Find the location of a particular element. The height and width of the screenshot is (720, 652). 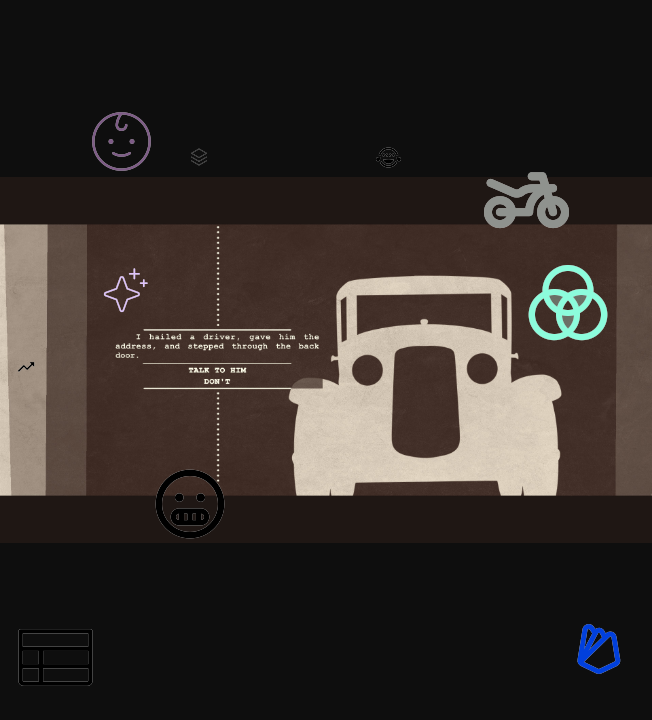

indicates overlapping or shared elements in a venn diagram is located at coordinates (568, 304).